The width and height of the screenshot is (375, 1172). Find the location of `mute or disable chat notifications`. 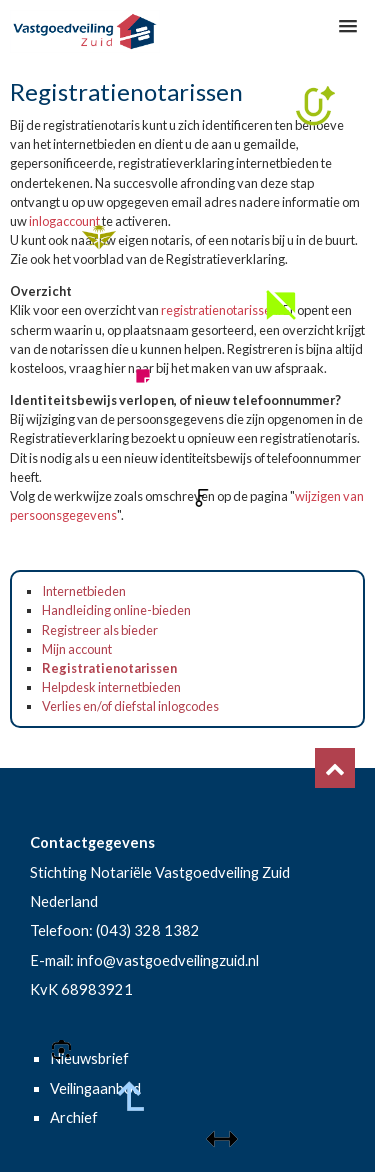

mute or disable chat notifications is located at coordinates (281, 305).